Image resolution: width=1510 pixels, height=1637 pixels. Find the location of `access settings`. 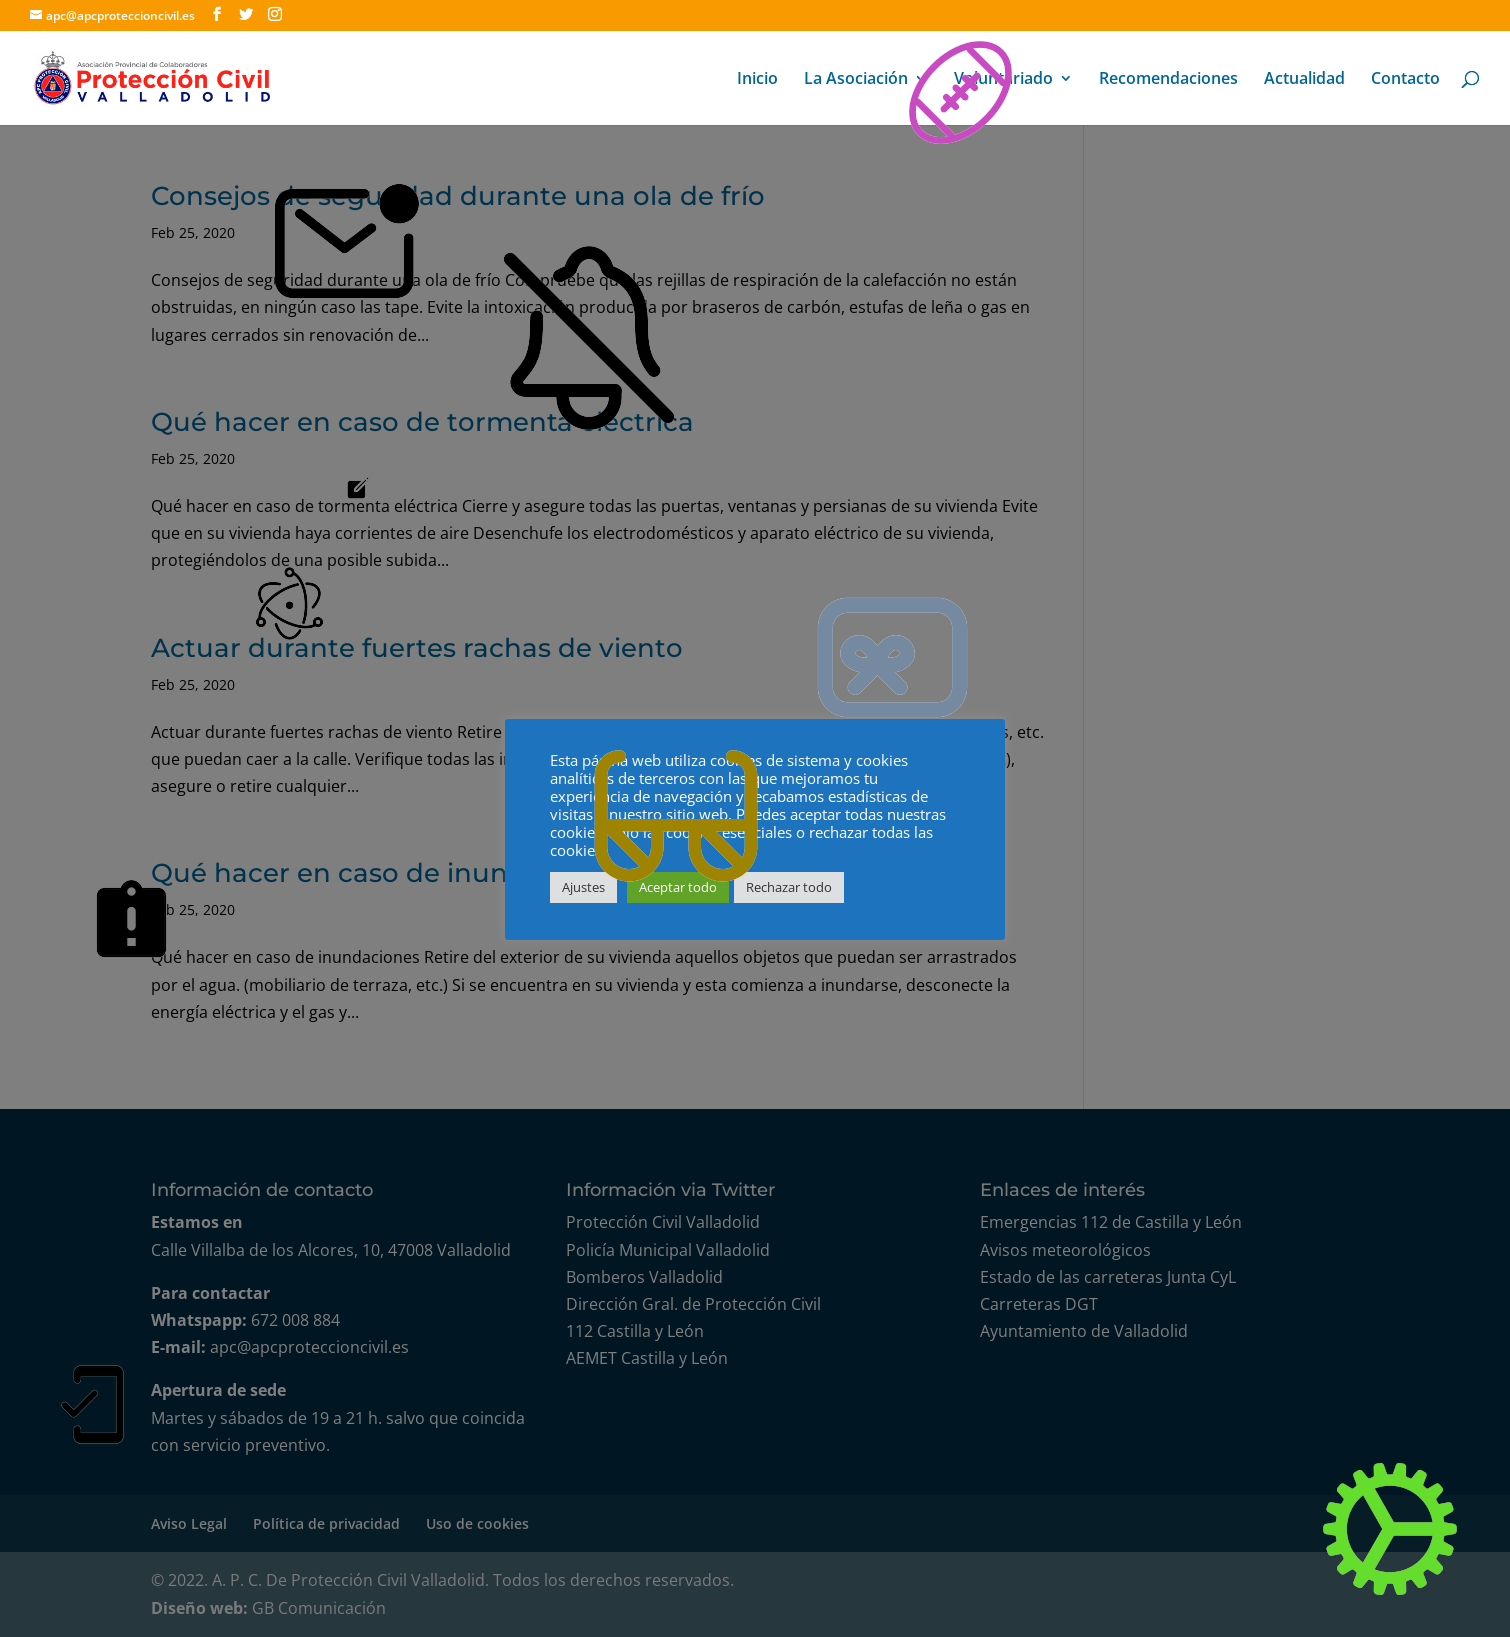

access settings is located at coordinates (1390, 1529).